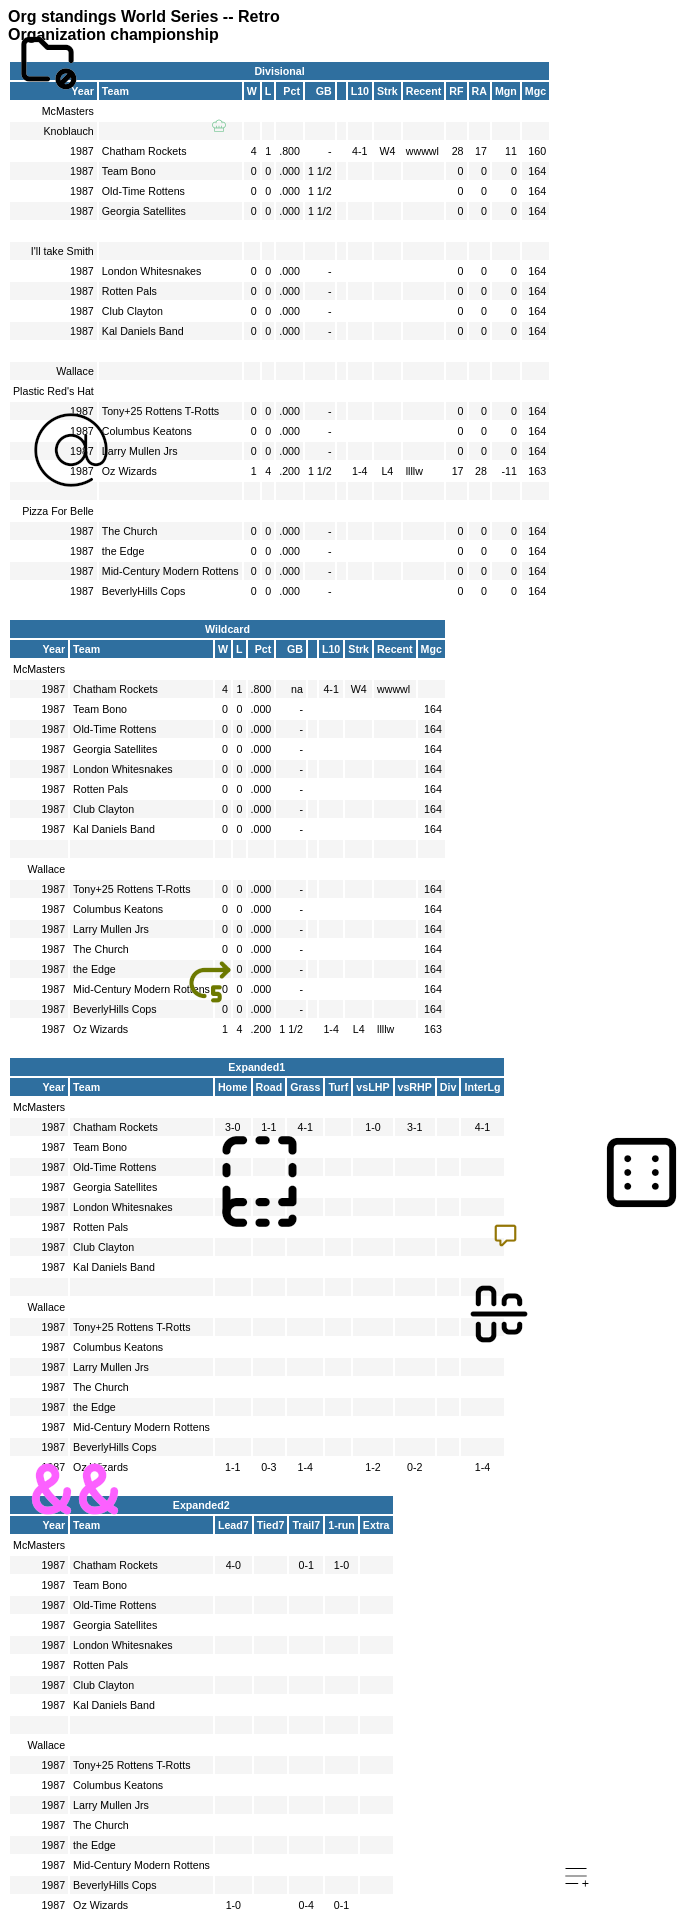 The height and width of the screenshot is (1932, 683). I want to click on align selected objects to horizontal center, so click(499, 1314).